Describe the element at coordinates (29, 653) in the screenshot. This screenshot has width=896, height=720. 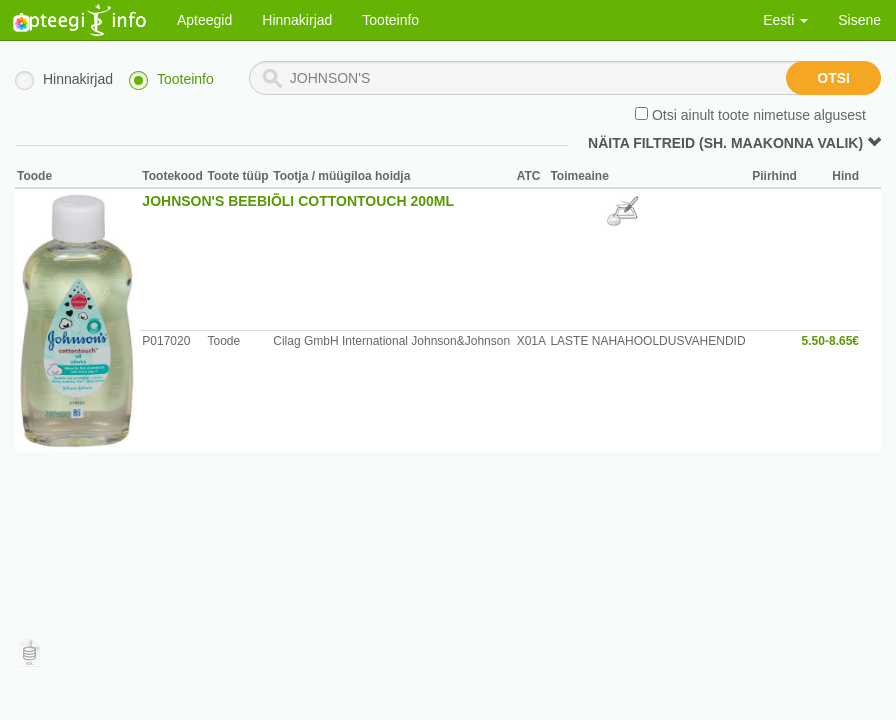
I see `an SQL database file` at that location.